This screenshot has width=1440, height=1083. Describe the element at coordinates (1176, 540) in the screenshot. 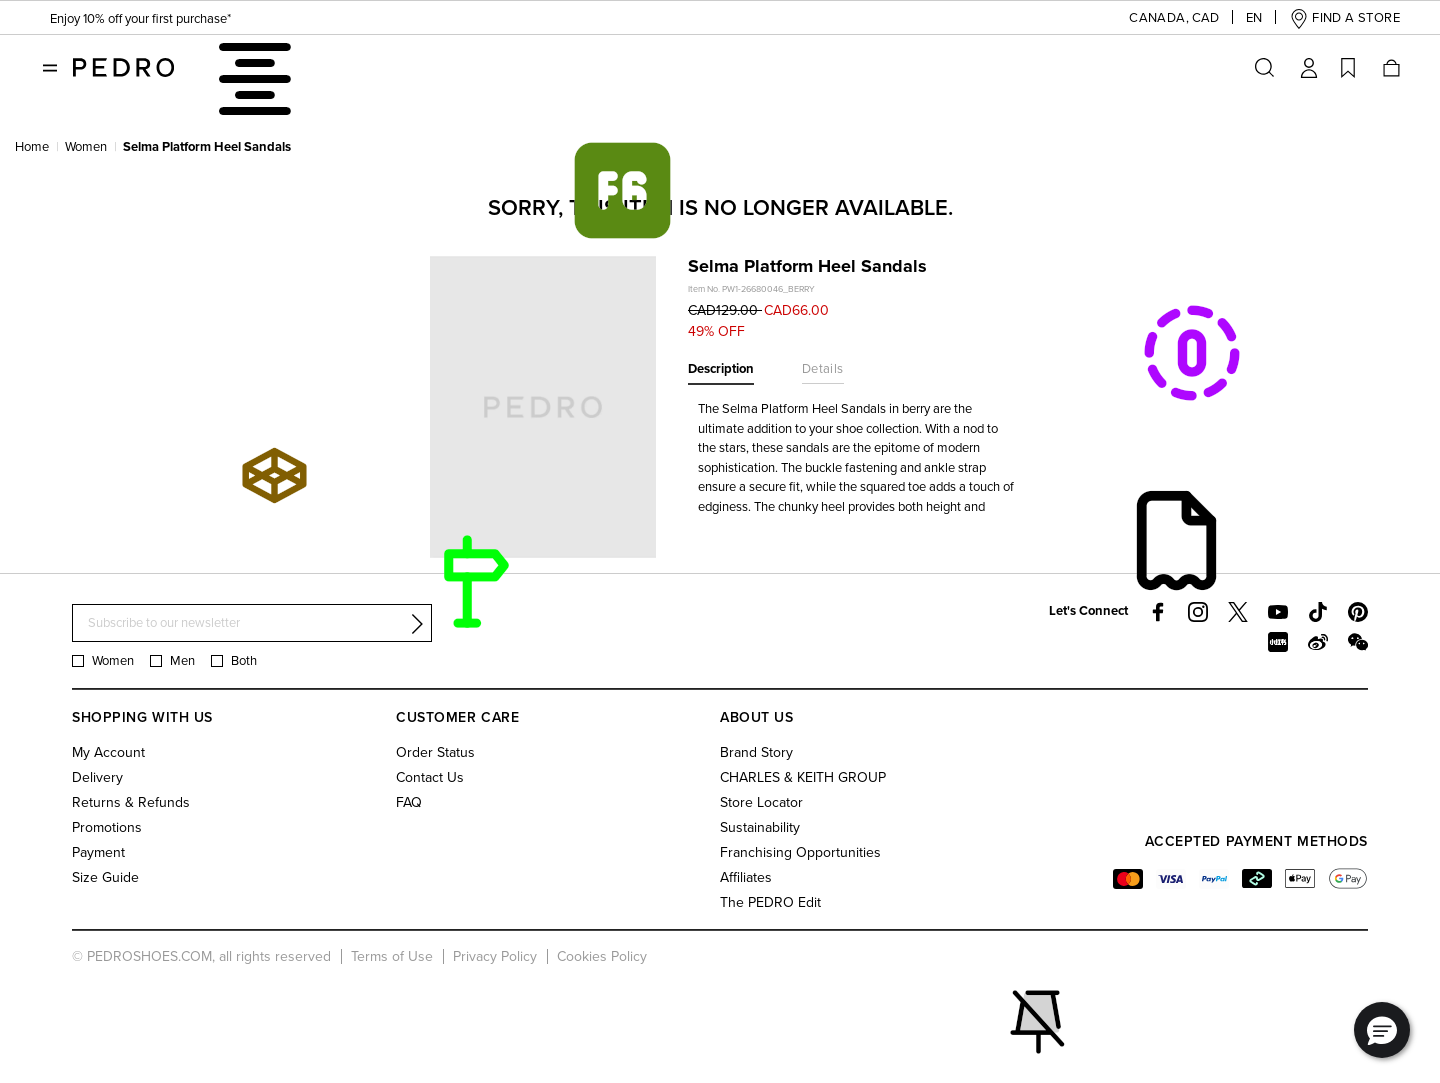

I see `view invoice or billing details` at that location.